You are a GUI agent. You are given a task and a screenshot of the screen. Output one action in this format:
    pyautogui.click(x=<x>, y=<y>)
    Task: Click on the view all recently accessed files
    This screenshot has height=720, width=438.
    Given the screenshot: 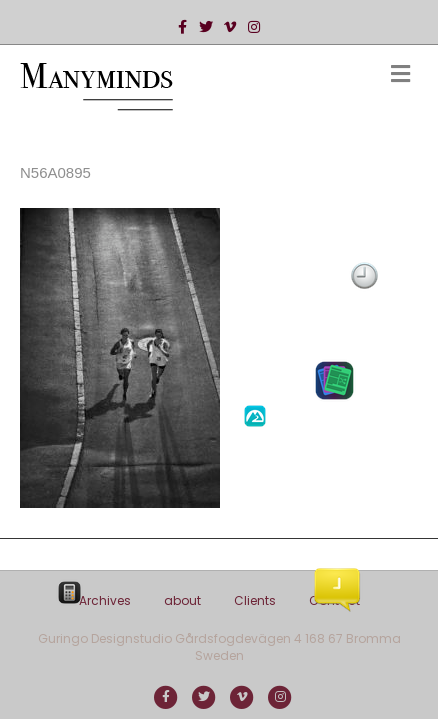 What is the action you would take?
    pyautogui.click(x=364, y=275)
    